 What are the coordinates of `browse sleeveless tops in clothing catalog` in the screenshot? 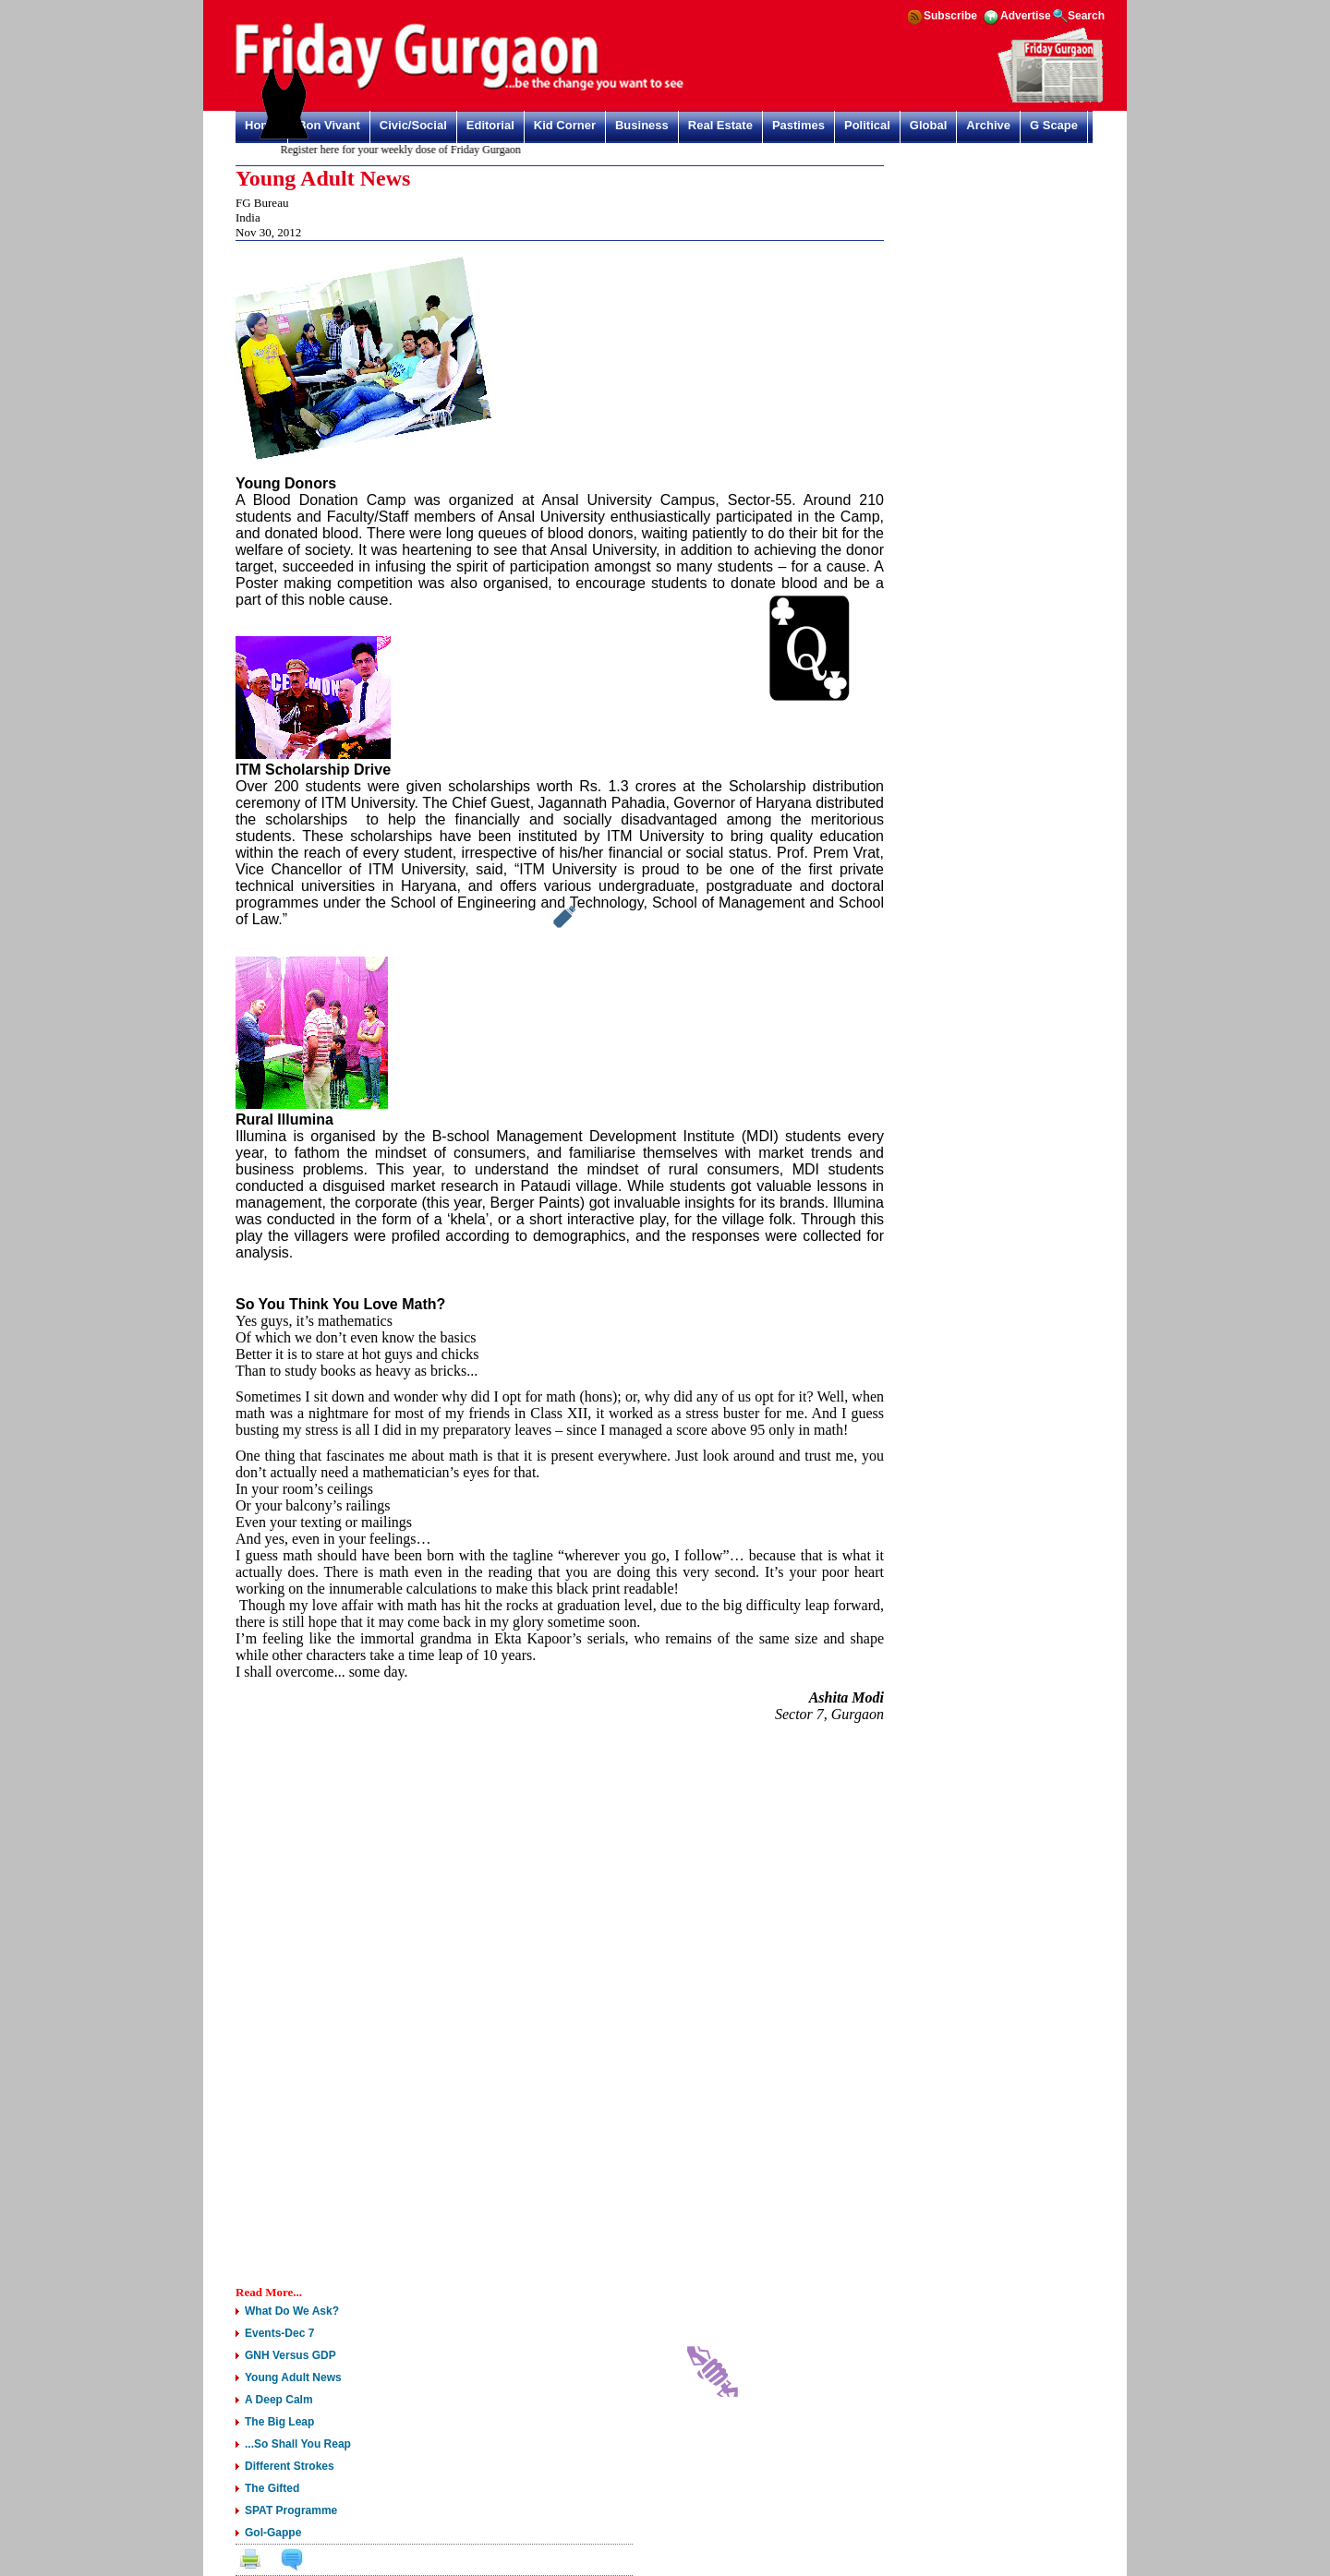 It's located at (284, 102).